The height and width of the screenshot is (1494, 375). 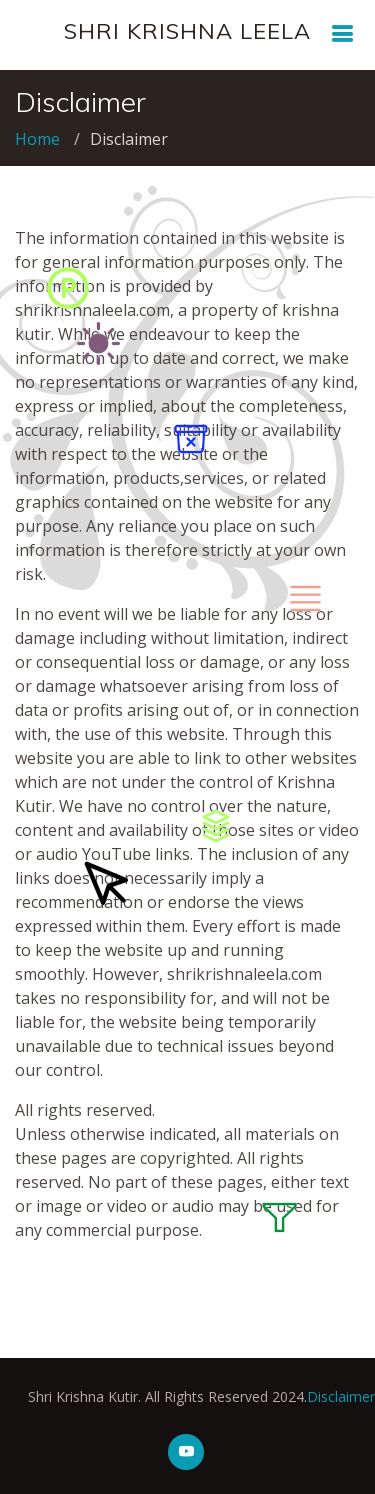 I want to click on cursor selection tool, so click(x=107, y=884).